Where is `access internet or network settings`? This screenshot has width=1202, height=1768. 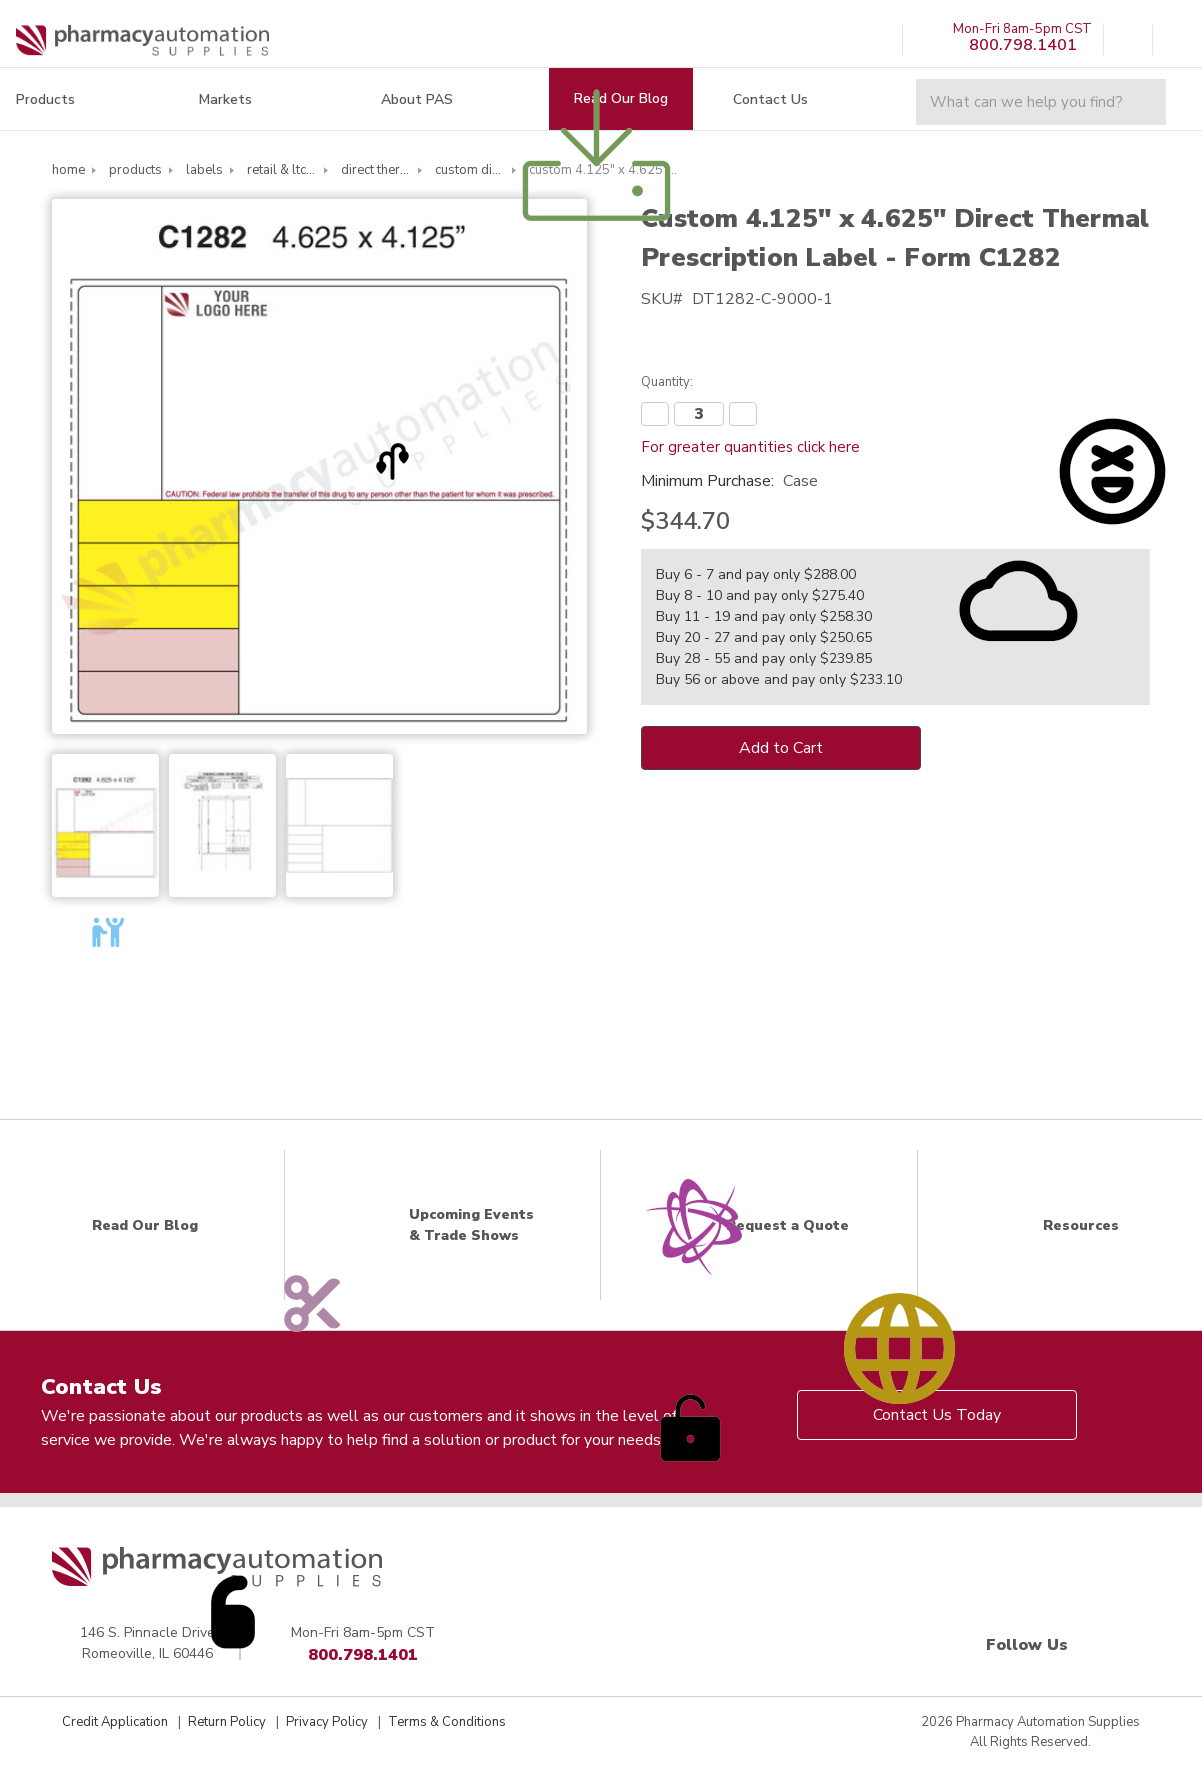 access internet or network settings is located at coordinates (899, 1348).